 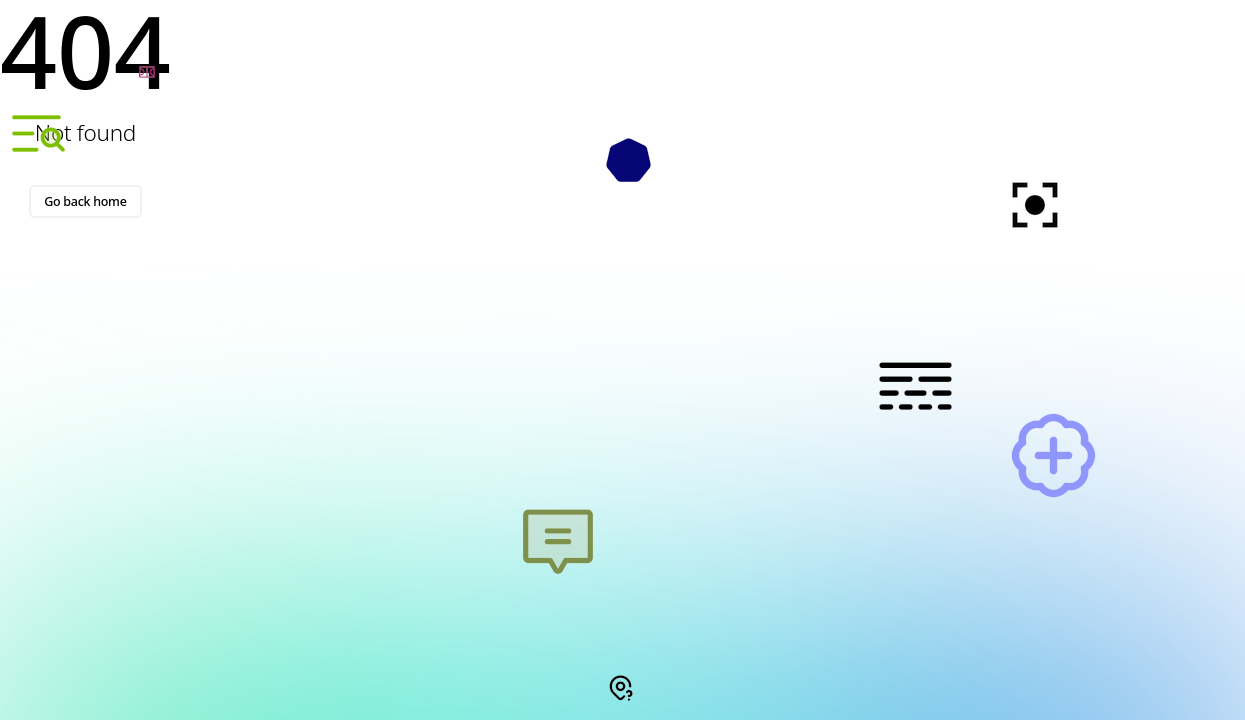 I want to click on a seven-sided shape indicator or badge container, so click(x=628, y=161).